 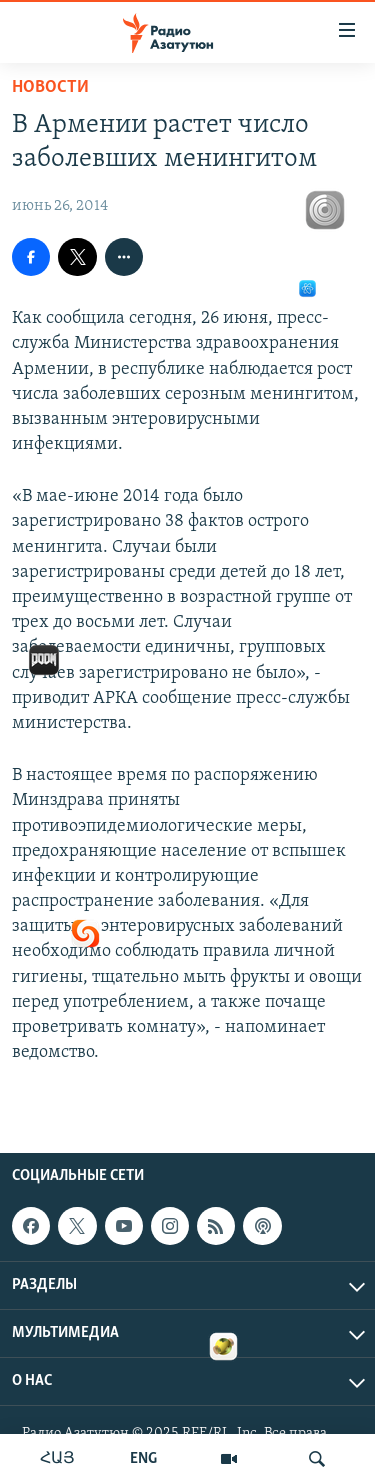 I want to click on launch DOOM (2016) game, so click(x=44, y=660).